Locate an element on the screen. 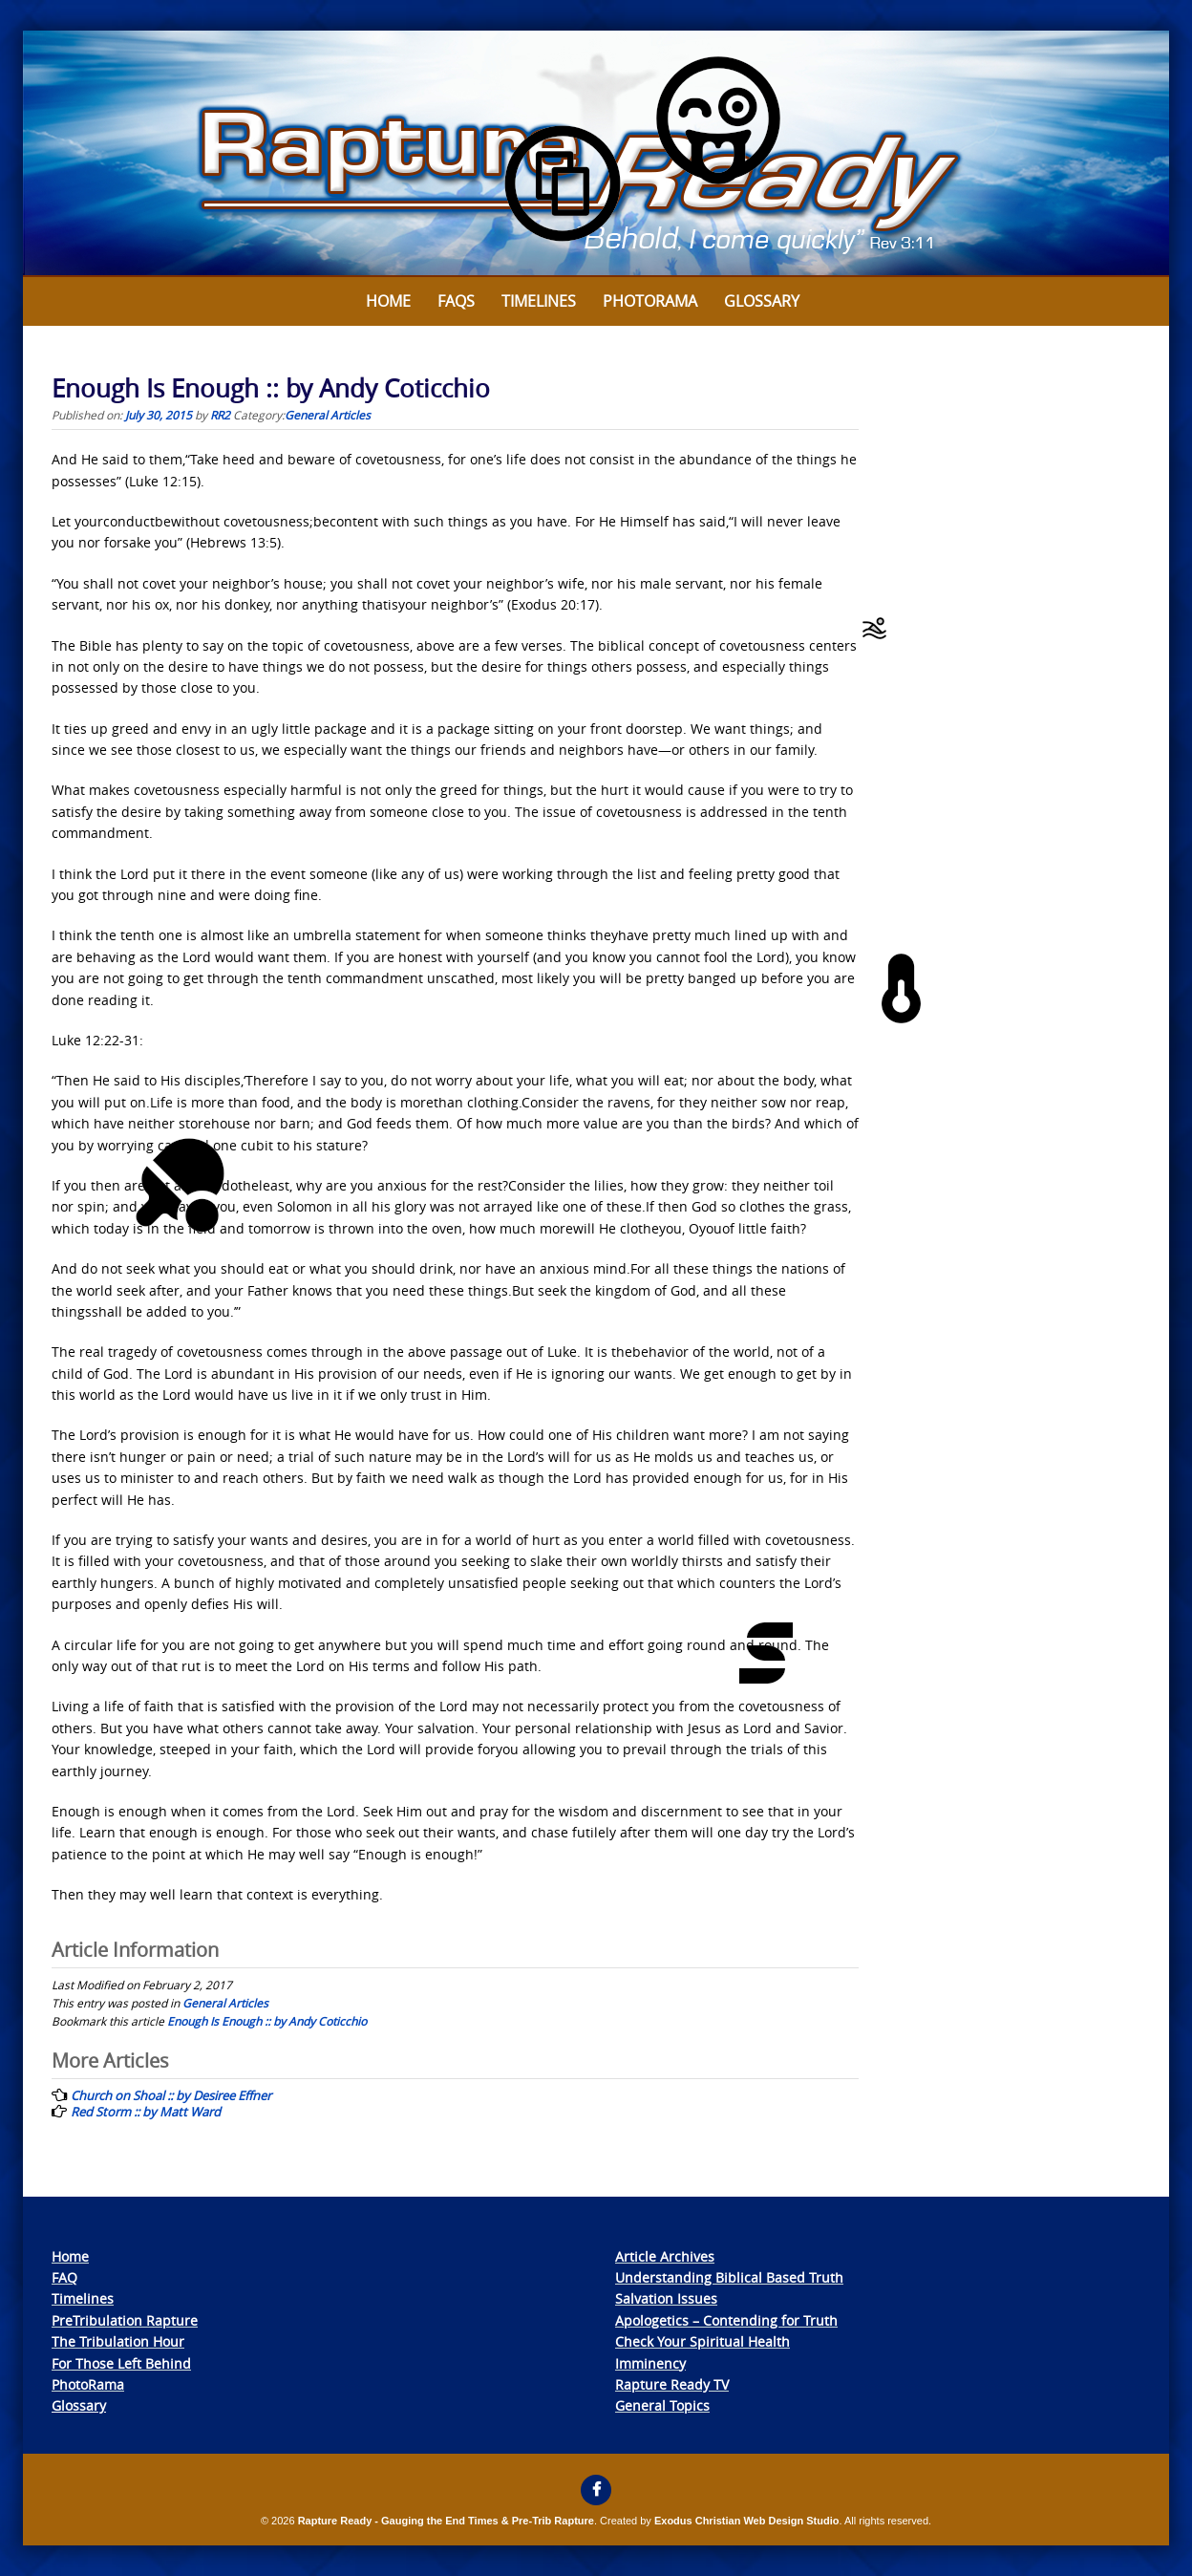  indicates swimming pool or aquatic facilities nearby is located at coordinates (874, 628).